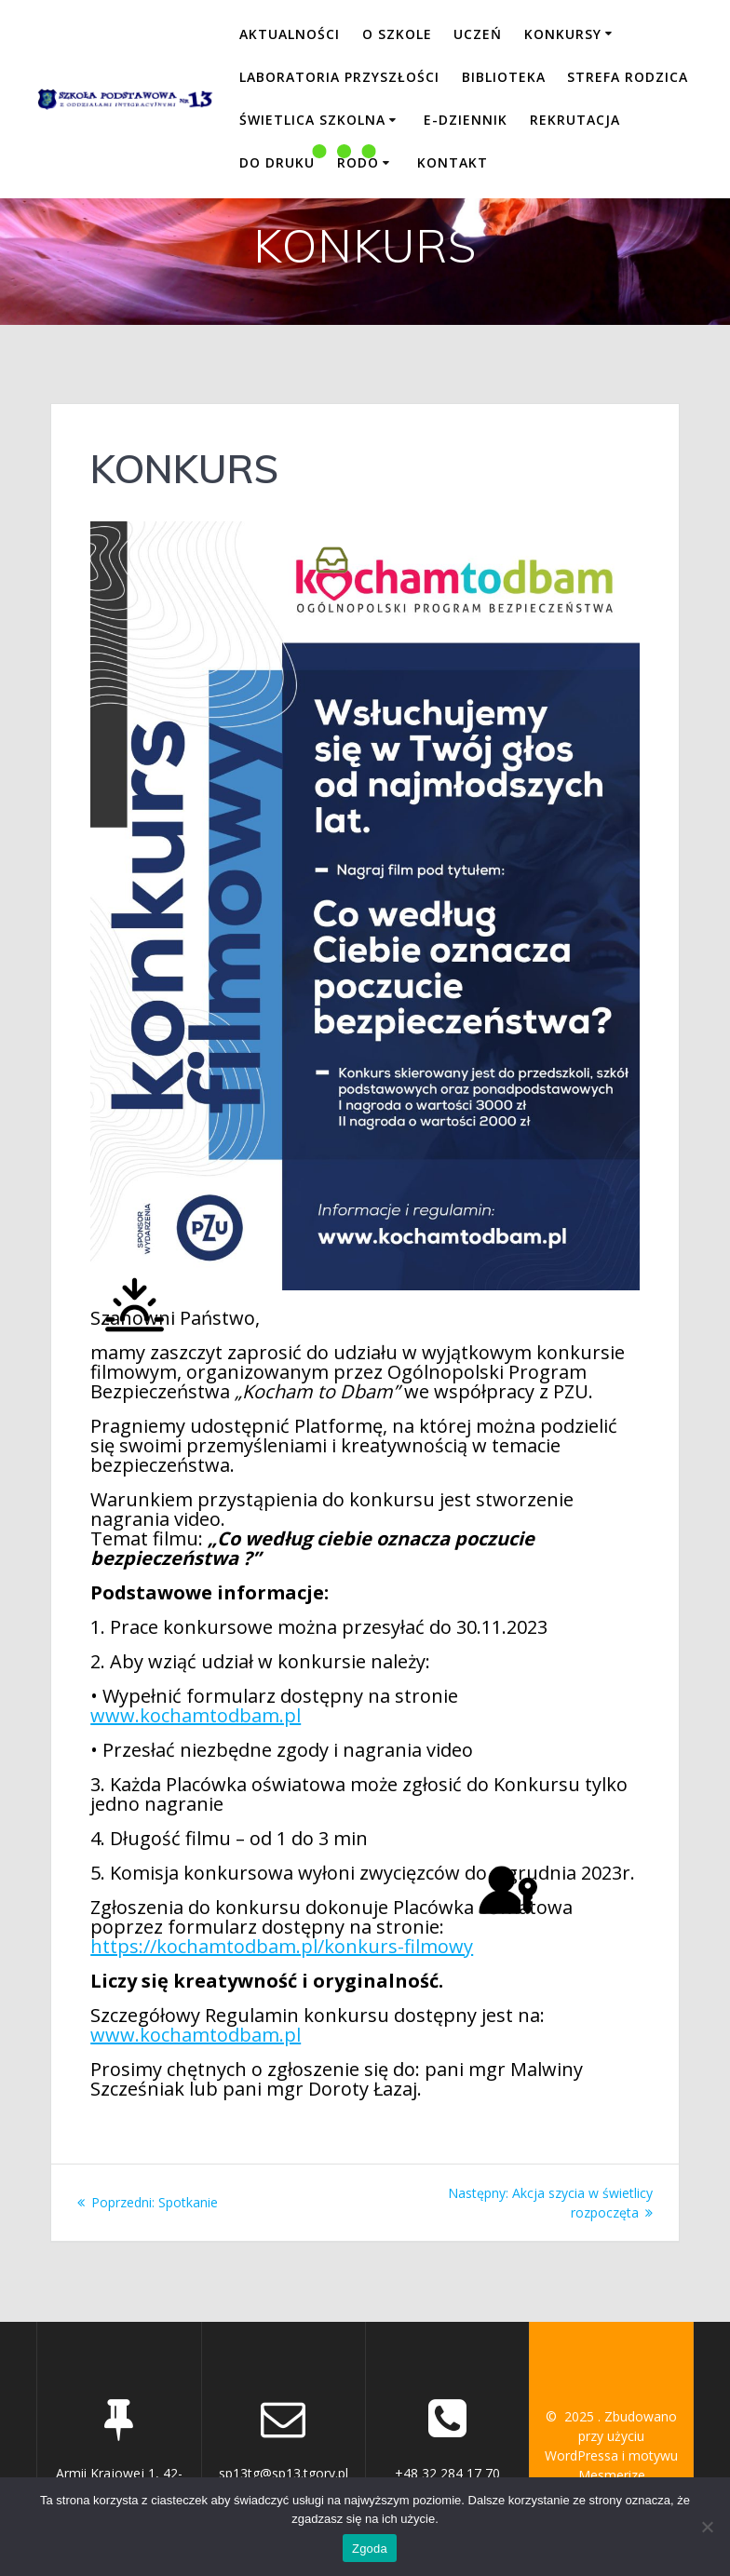  Describe the element at coordinates (331, 560) in the screenshot. I see `view your inbox messages` at that location.